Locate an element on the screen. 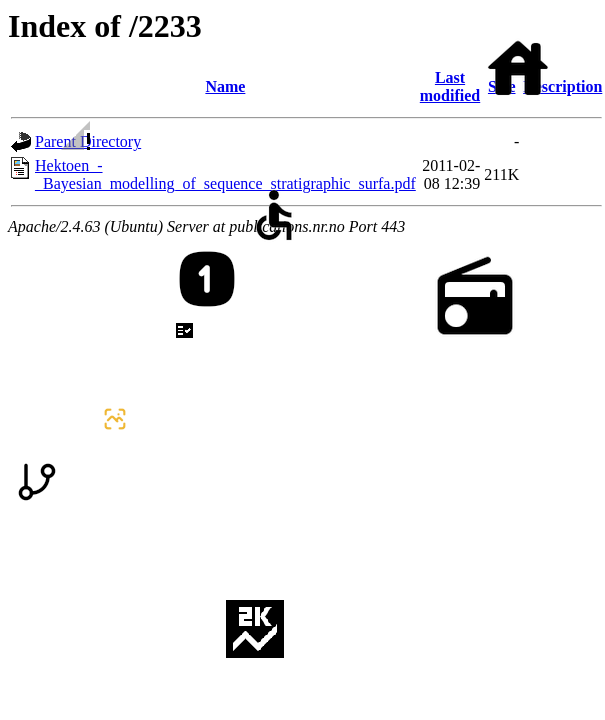 The image size is (605, 720). indicates wheelchair accessibility is located at coordinates (274, 215).